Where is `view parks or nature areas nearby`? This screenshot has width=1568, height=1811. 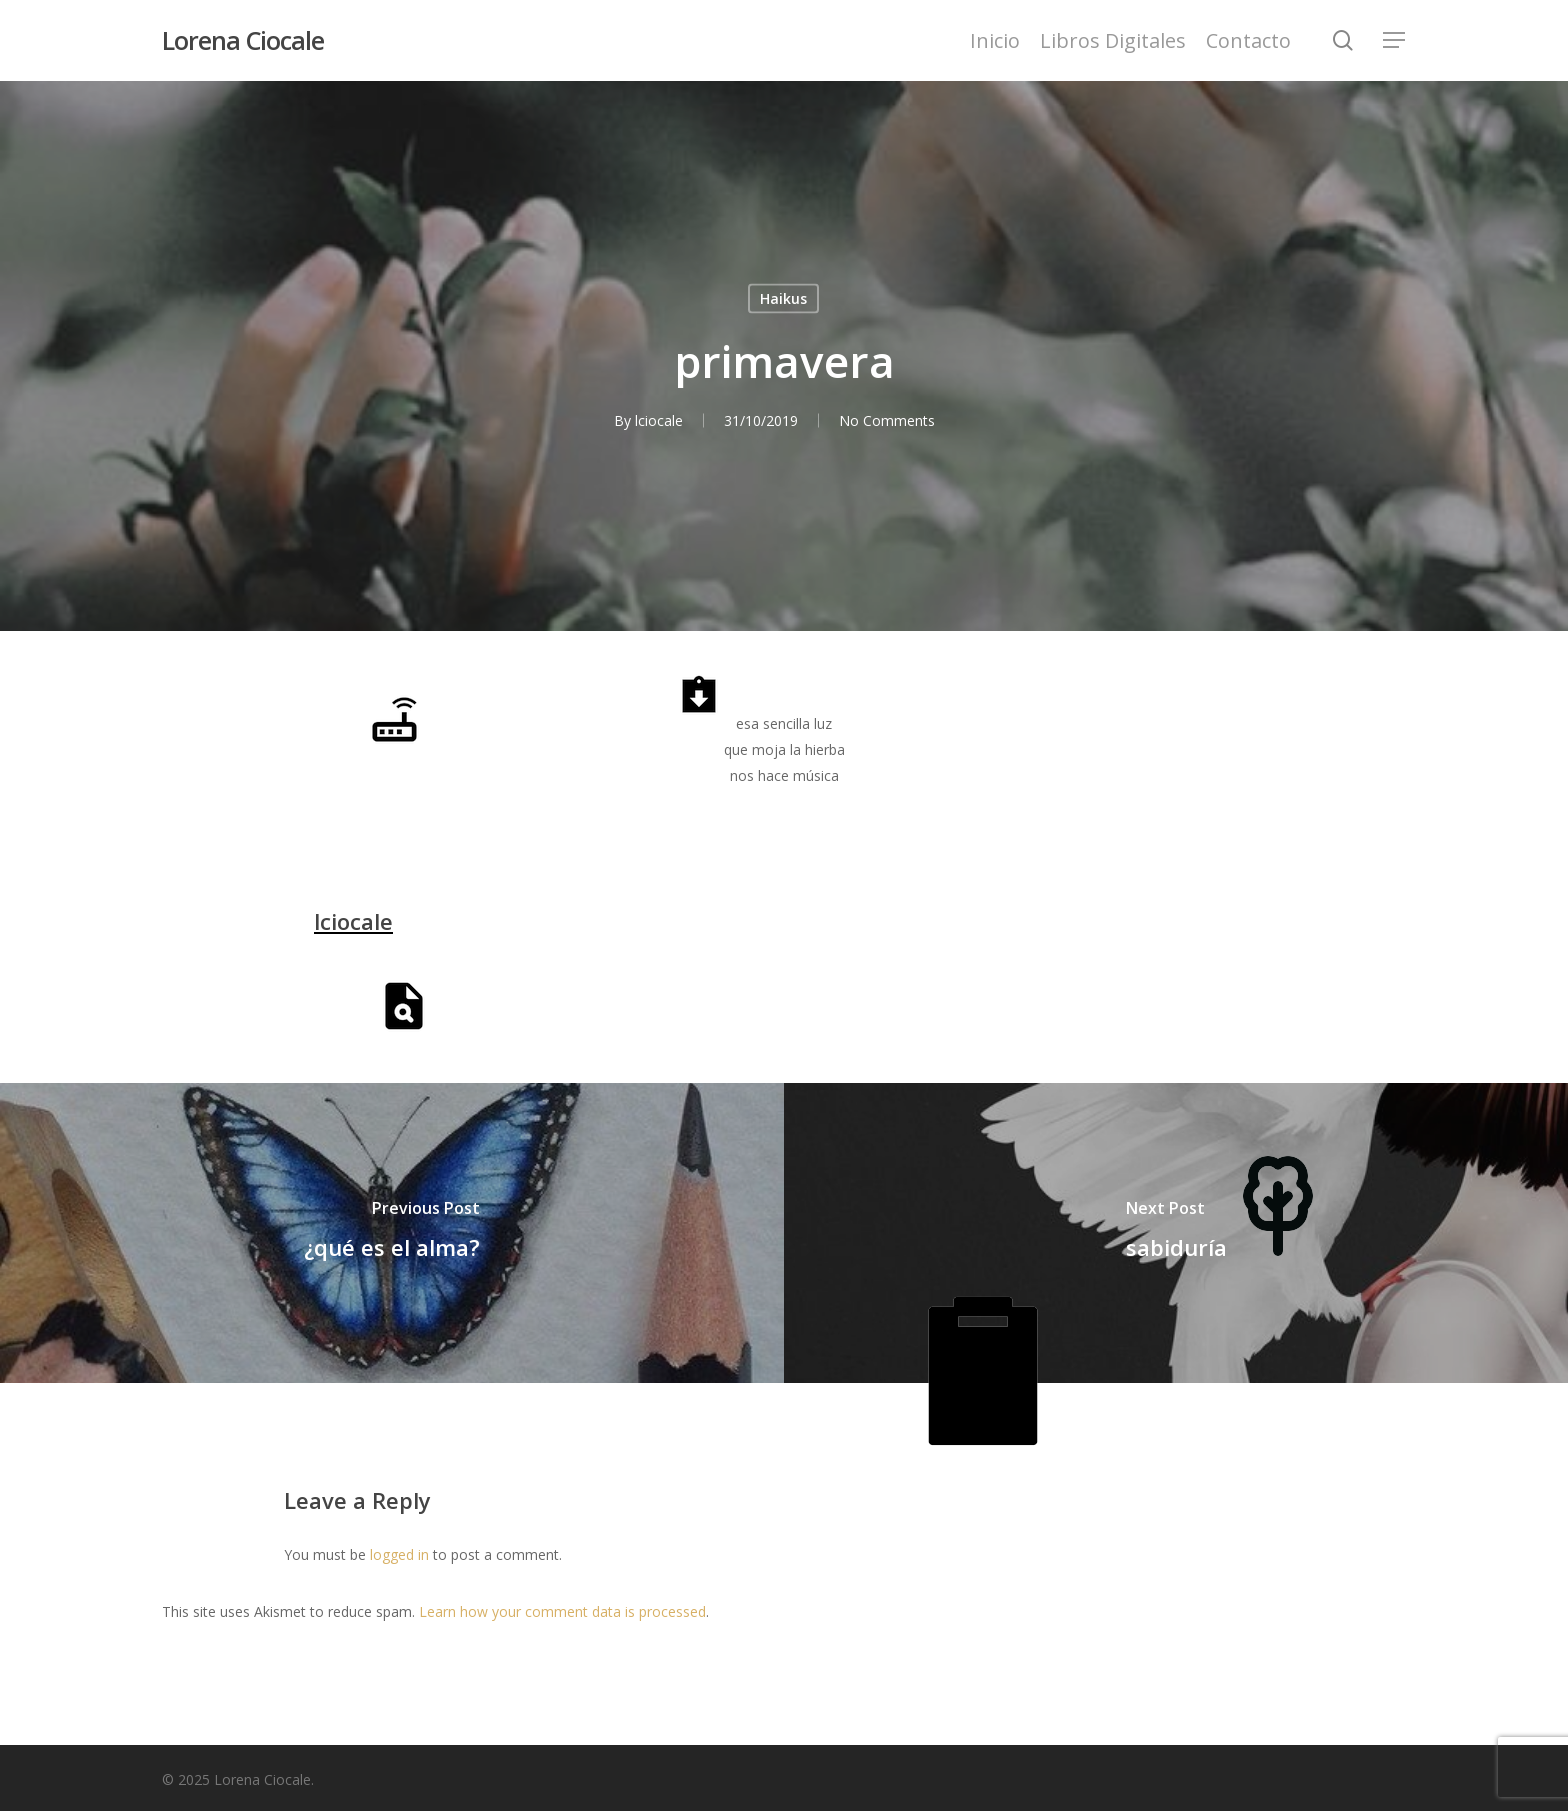 view parks or nature areas nearby is located at coordinates (1278, 1206).